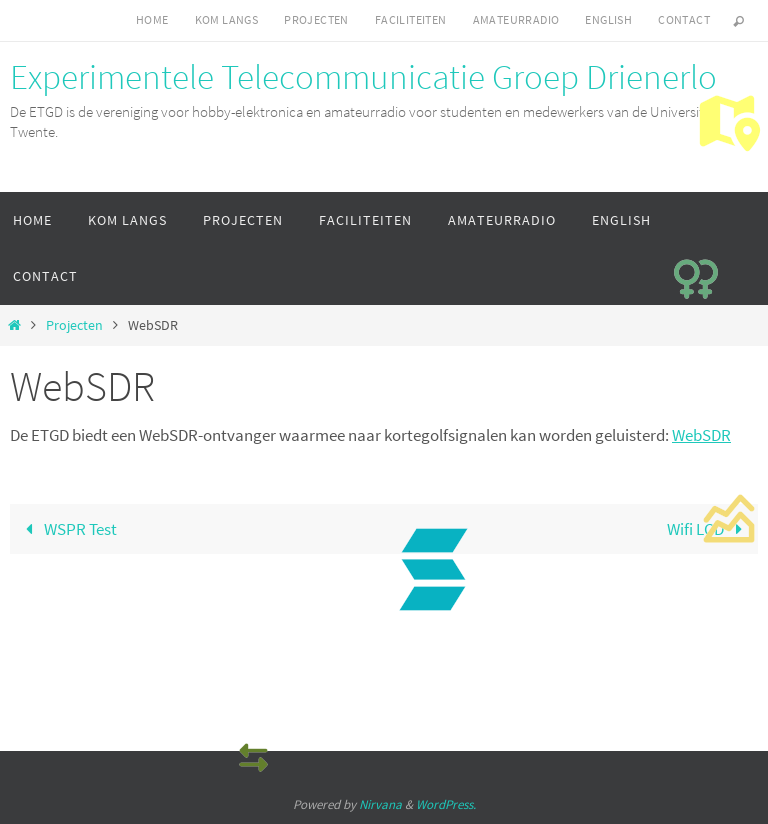  I want to click on view area chart with trend line overlay, so click(729, 520).